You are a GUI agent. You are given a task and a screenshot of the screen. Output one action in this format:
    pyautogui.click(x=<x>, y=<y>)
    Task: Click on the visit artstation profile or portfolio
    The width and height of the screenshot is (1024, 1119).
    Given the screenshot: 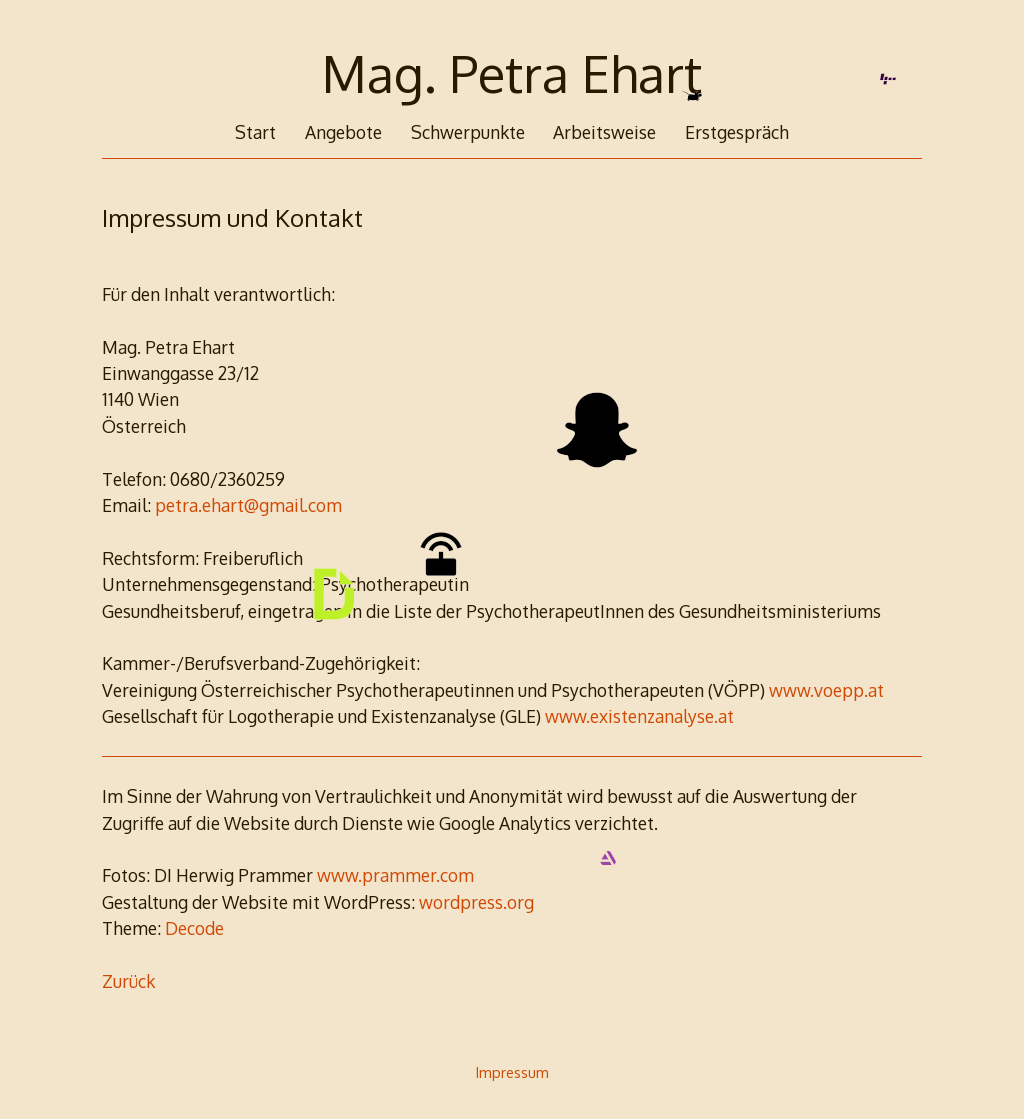 What is the action you would take?
    pyautogui.click(x=608, y=858)
    